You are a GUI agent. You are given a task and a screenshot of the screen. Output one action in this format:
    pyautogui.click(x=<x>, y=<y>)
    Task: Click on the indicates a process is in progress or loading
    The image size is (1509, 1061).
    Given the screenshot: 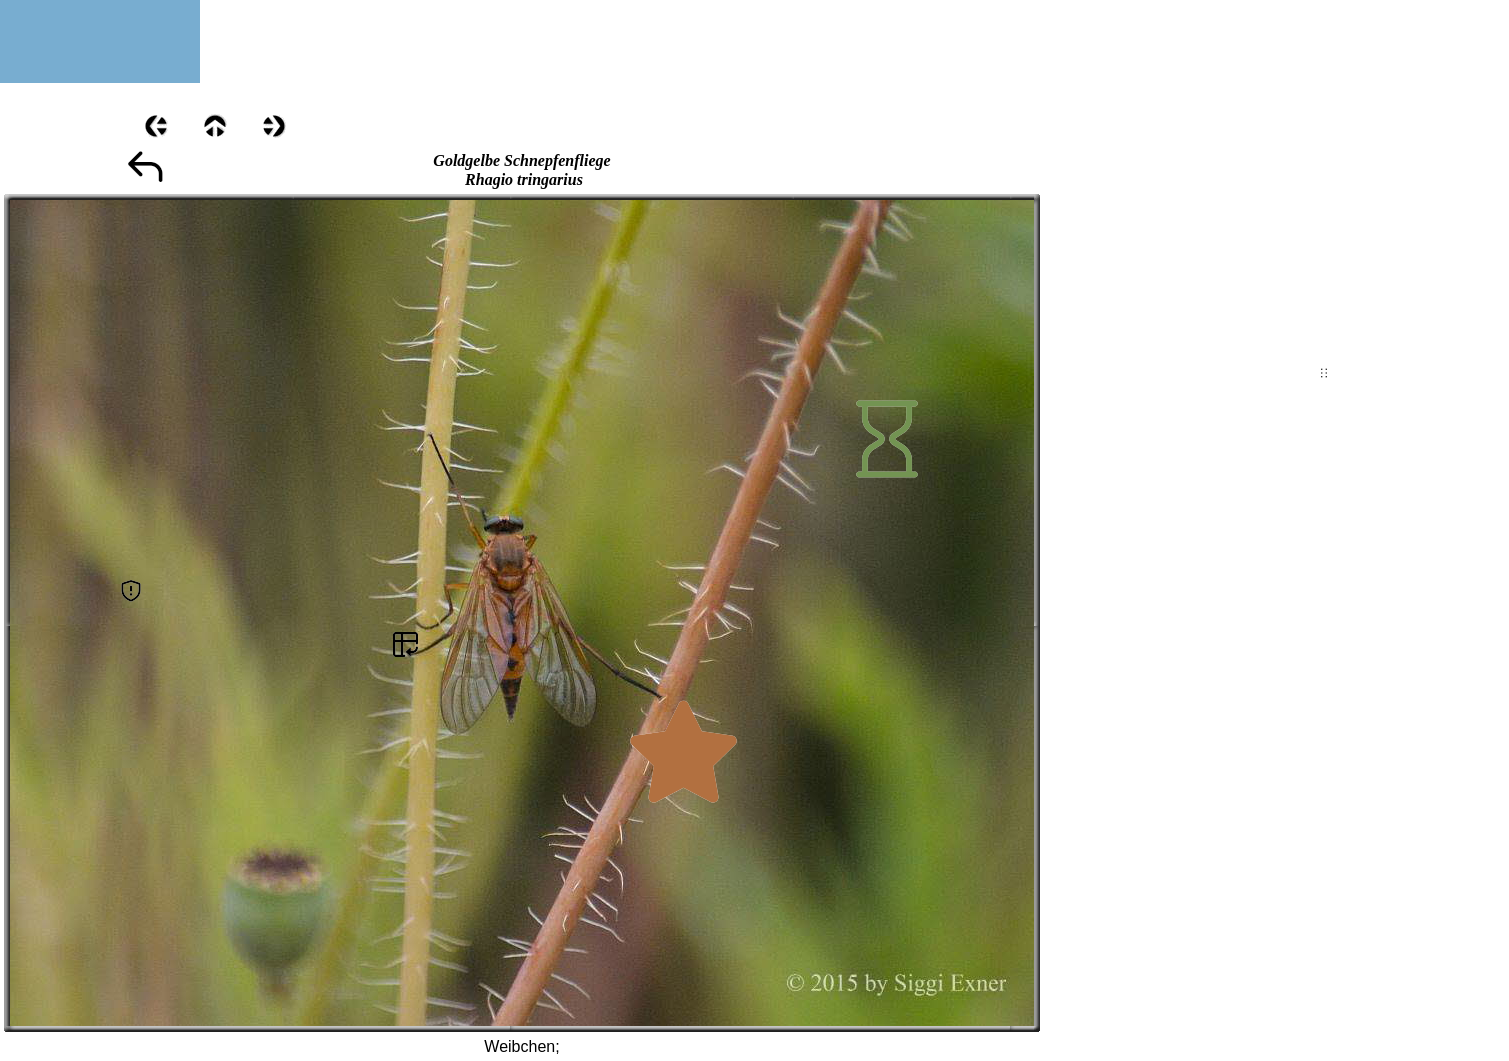 What is the action you would take?
    pyautogui.click(x=887, y=439)
    